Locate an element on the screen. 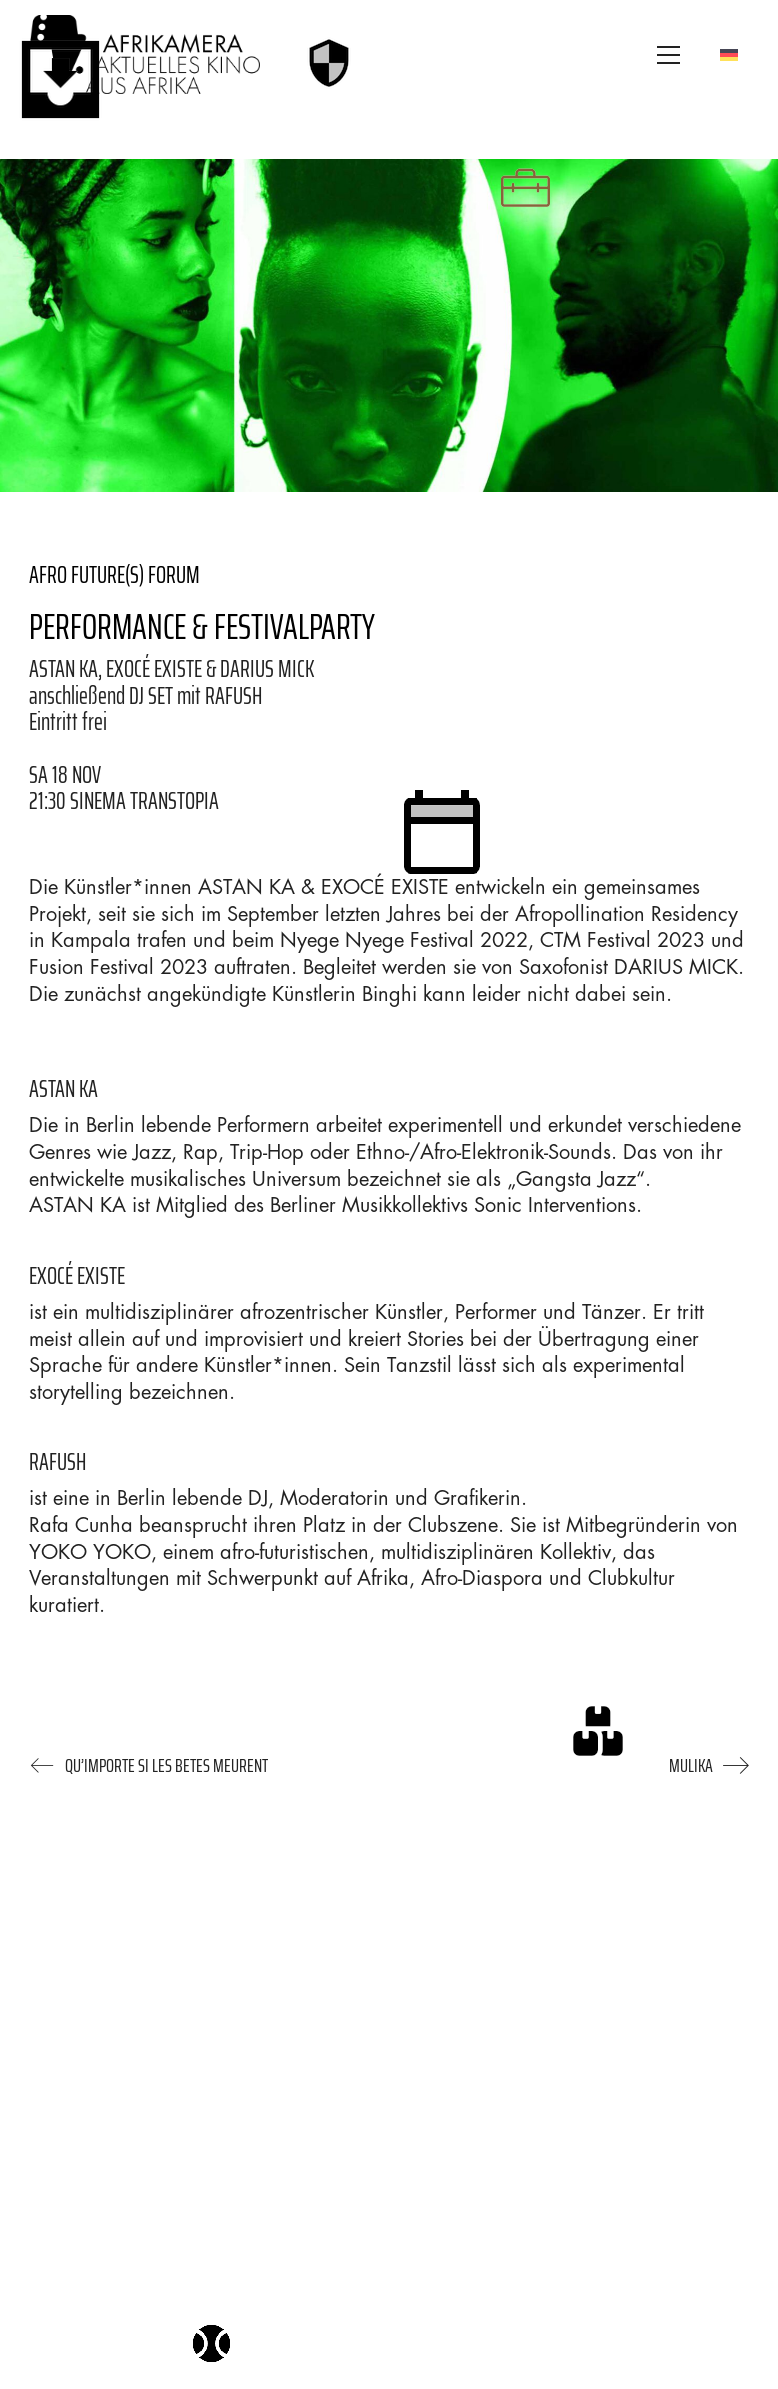 The width and height of the screenshot is (778, 2389). access security settings is located at coordinates (329, 63).